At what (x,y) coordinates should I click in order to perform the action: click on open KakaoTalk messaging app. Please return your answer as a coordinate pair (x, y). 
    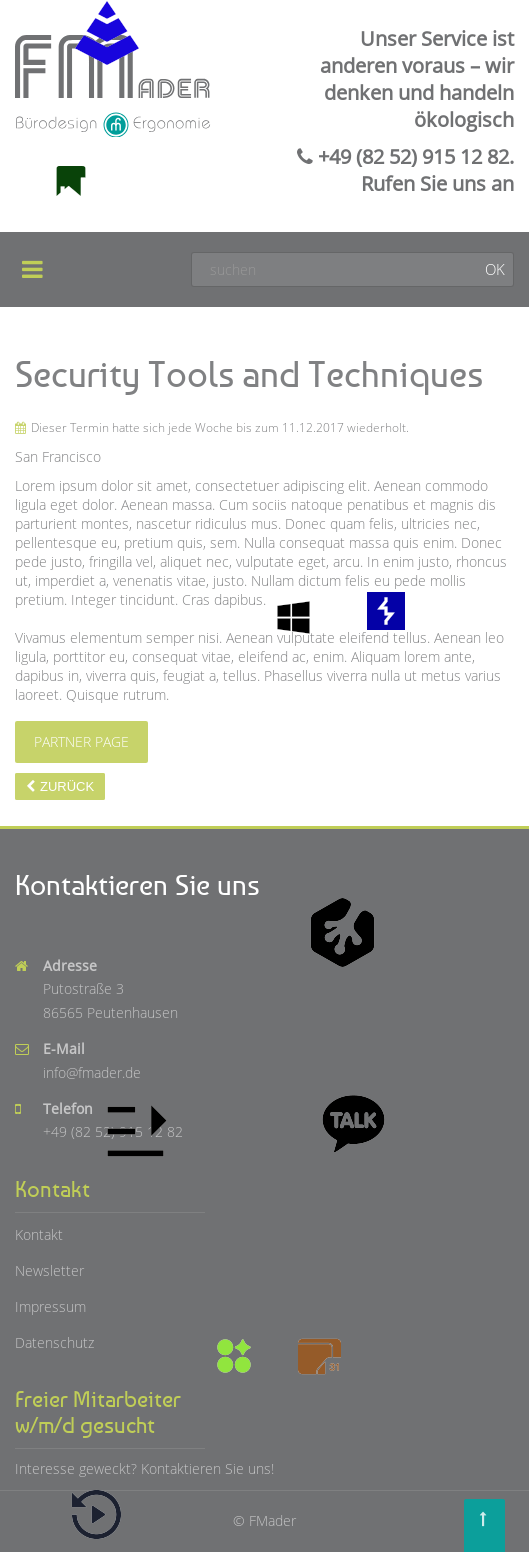
    Looking at the image, I should click on (353, 1122).